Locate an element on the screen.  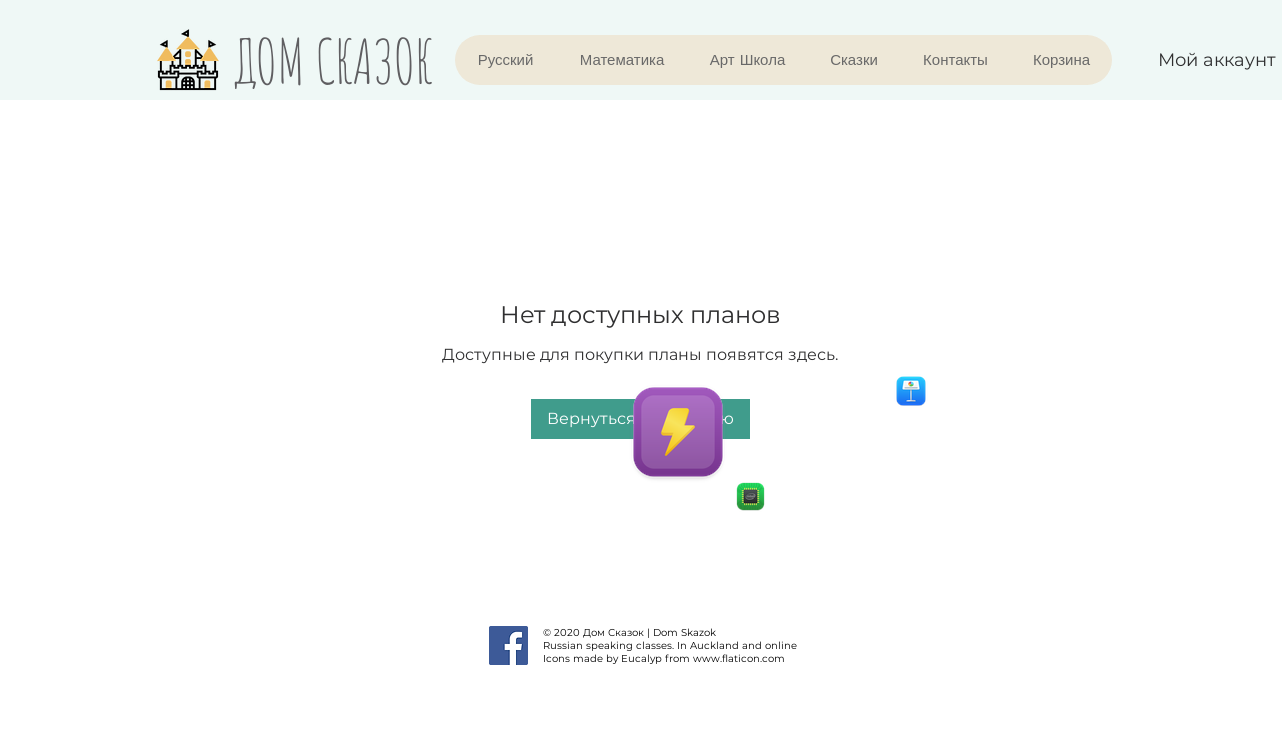
open cpu frequency monitoring app is located at coordinates (750, 496).